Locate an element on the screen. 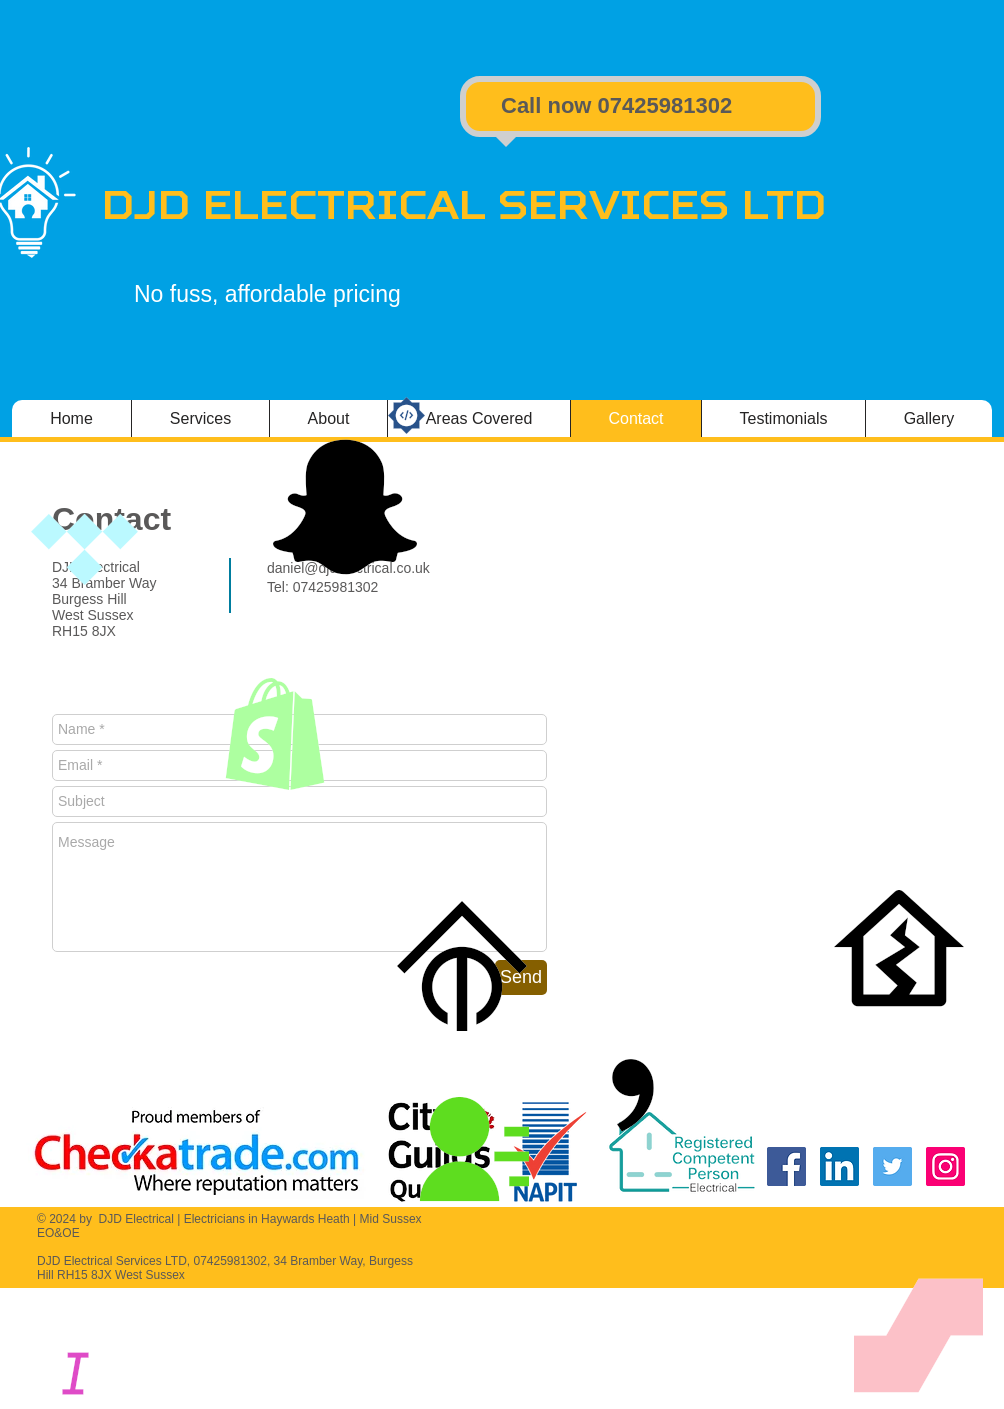 The width and height of the screenshot is (1004, 1409). apply italic formatting to selected text is located at coordinates (75, 1373).